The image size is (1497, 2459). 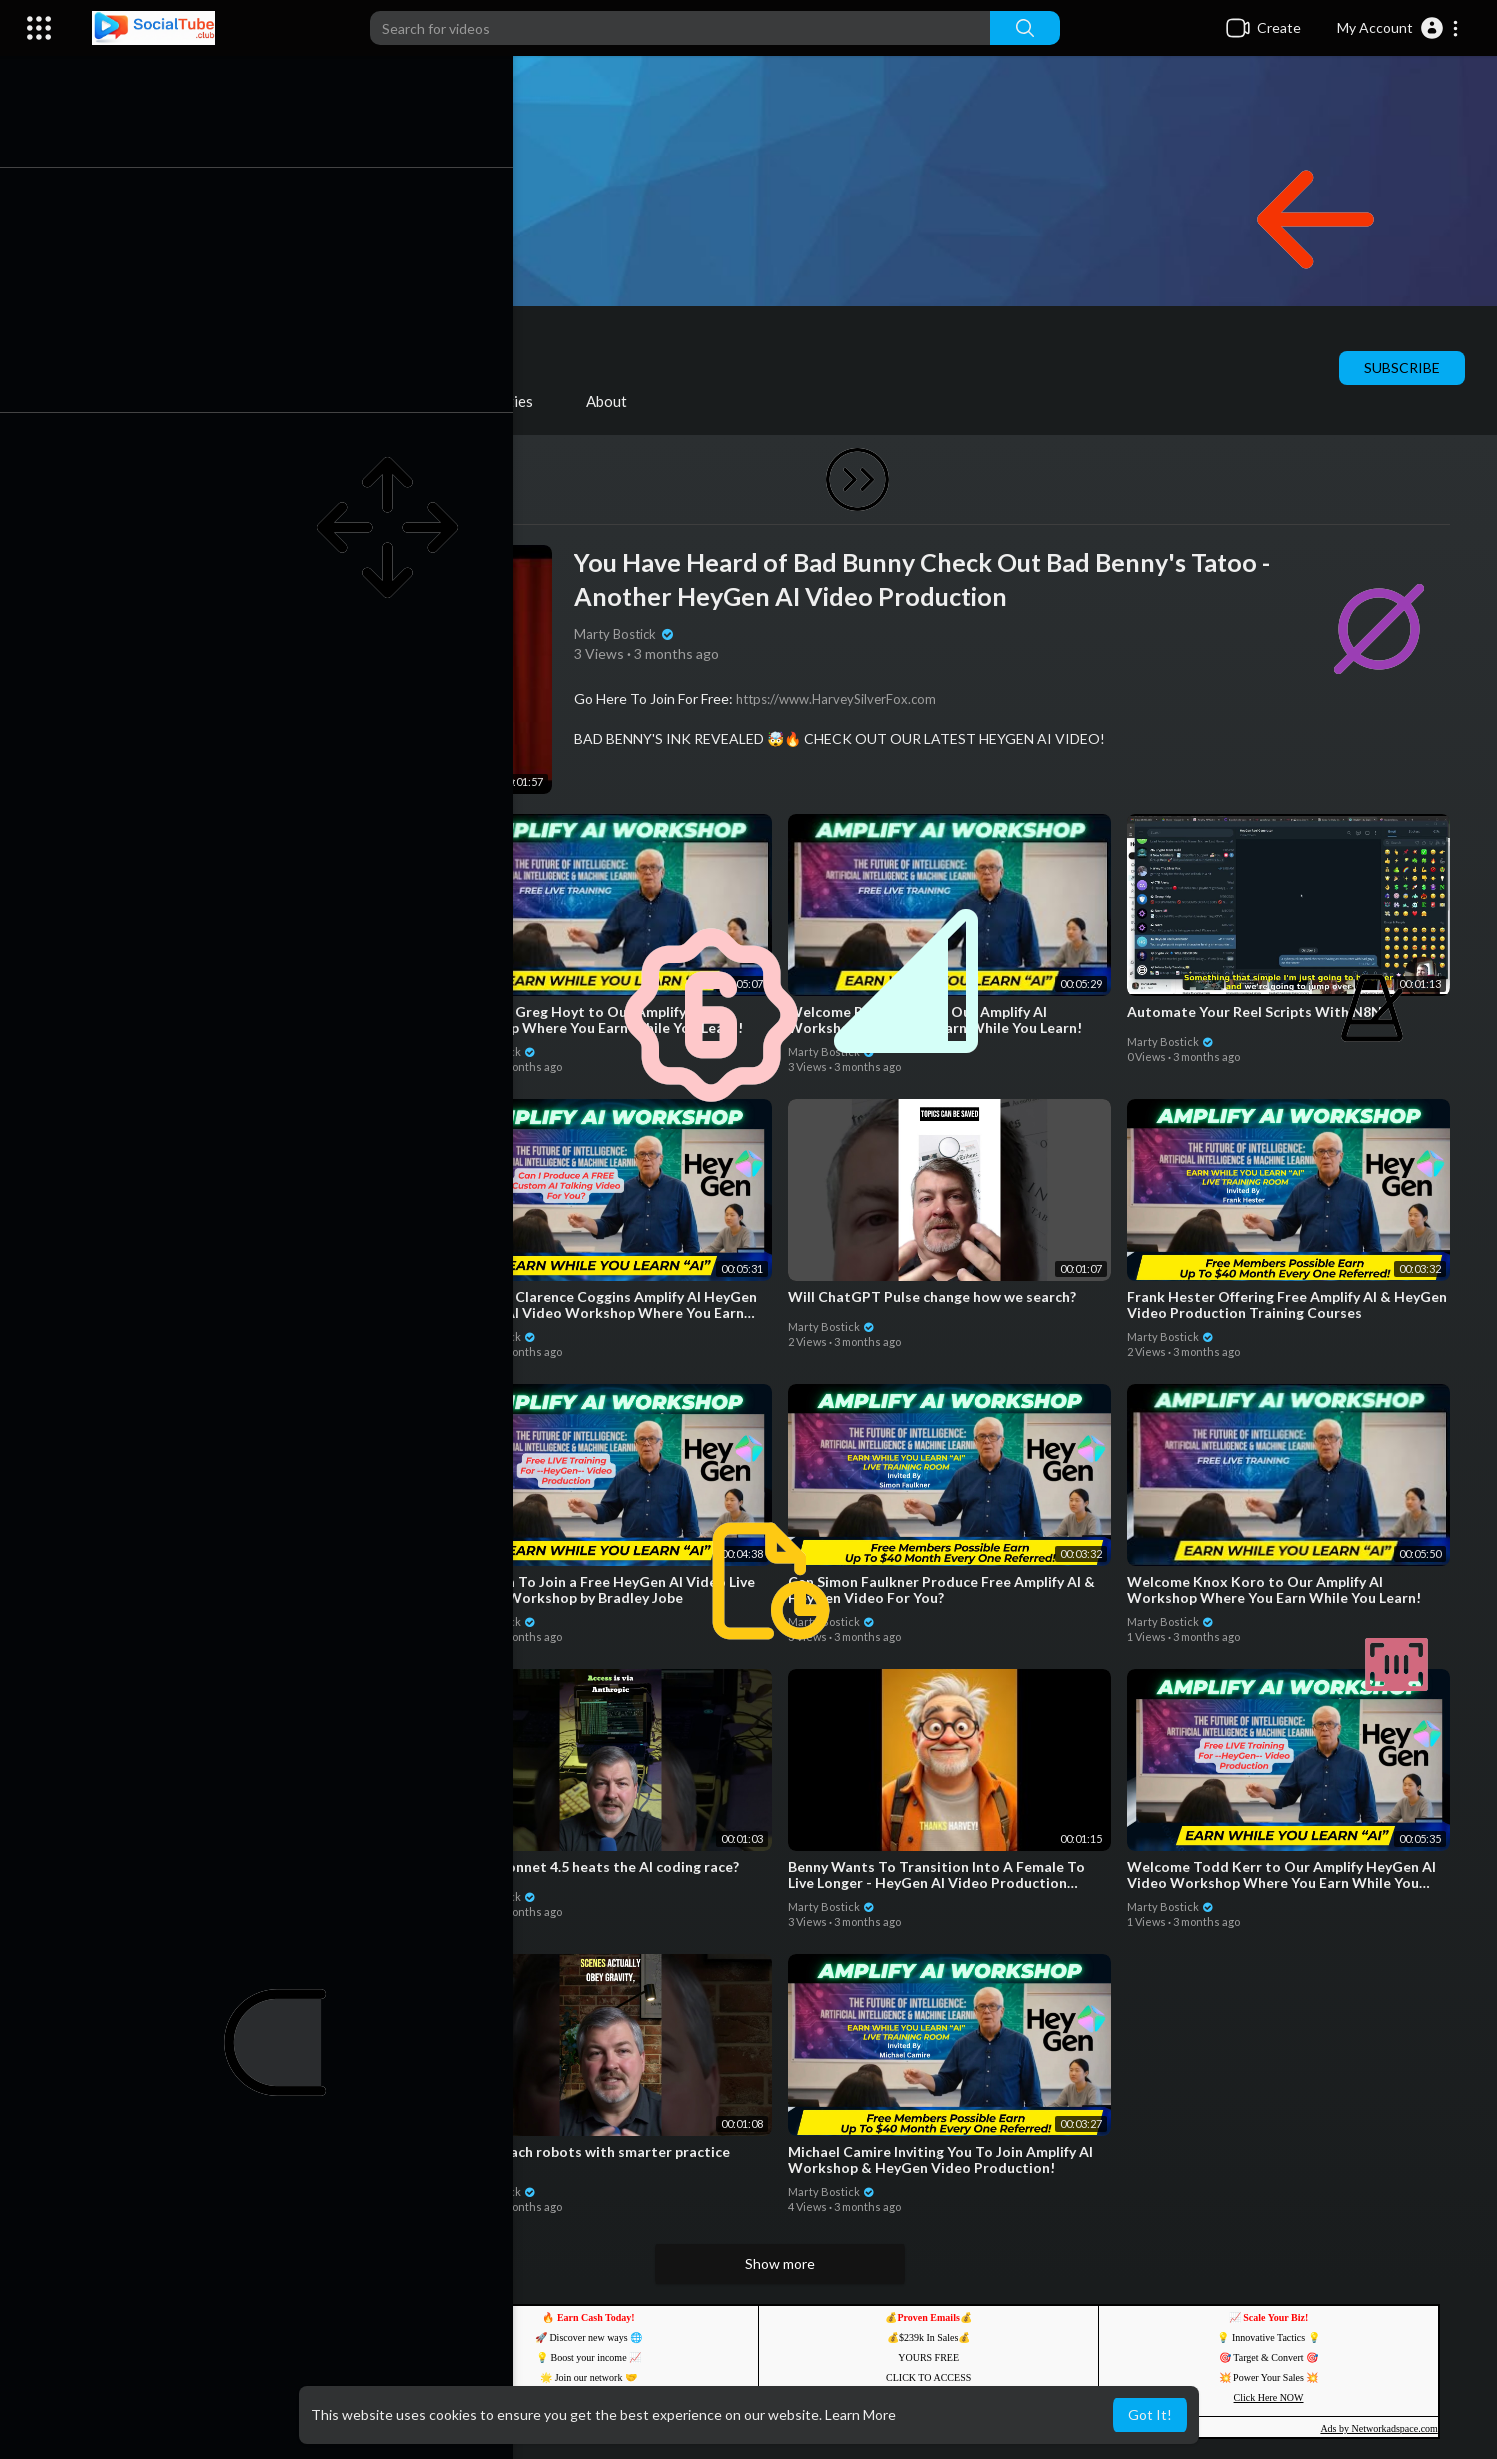 What do you see at coordinates (1379, 629) in the screenshot?
I see `calculate average value` at bounding box center [1379, 629].